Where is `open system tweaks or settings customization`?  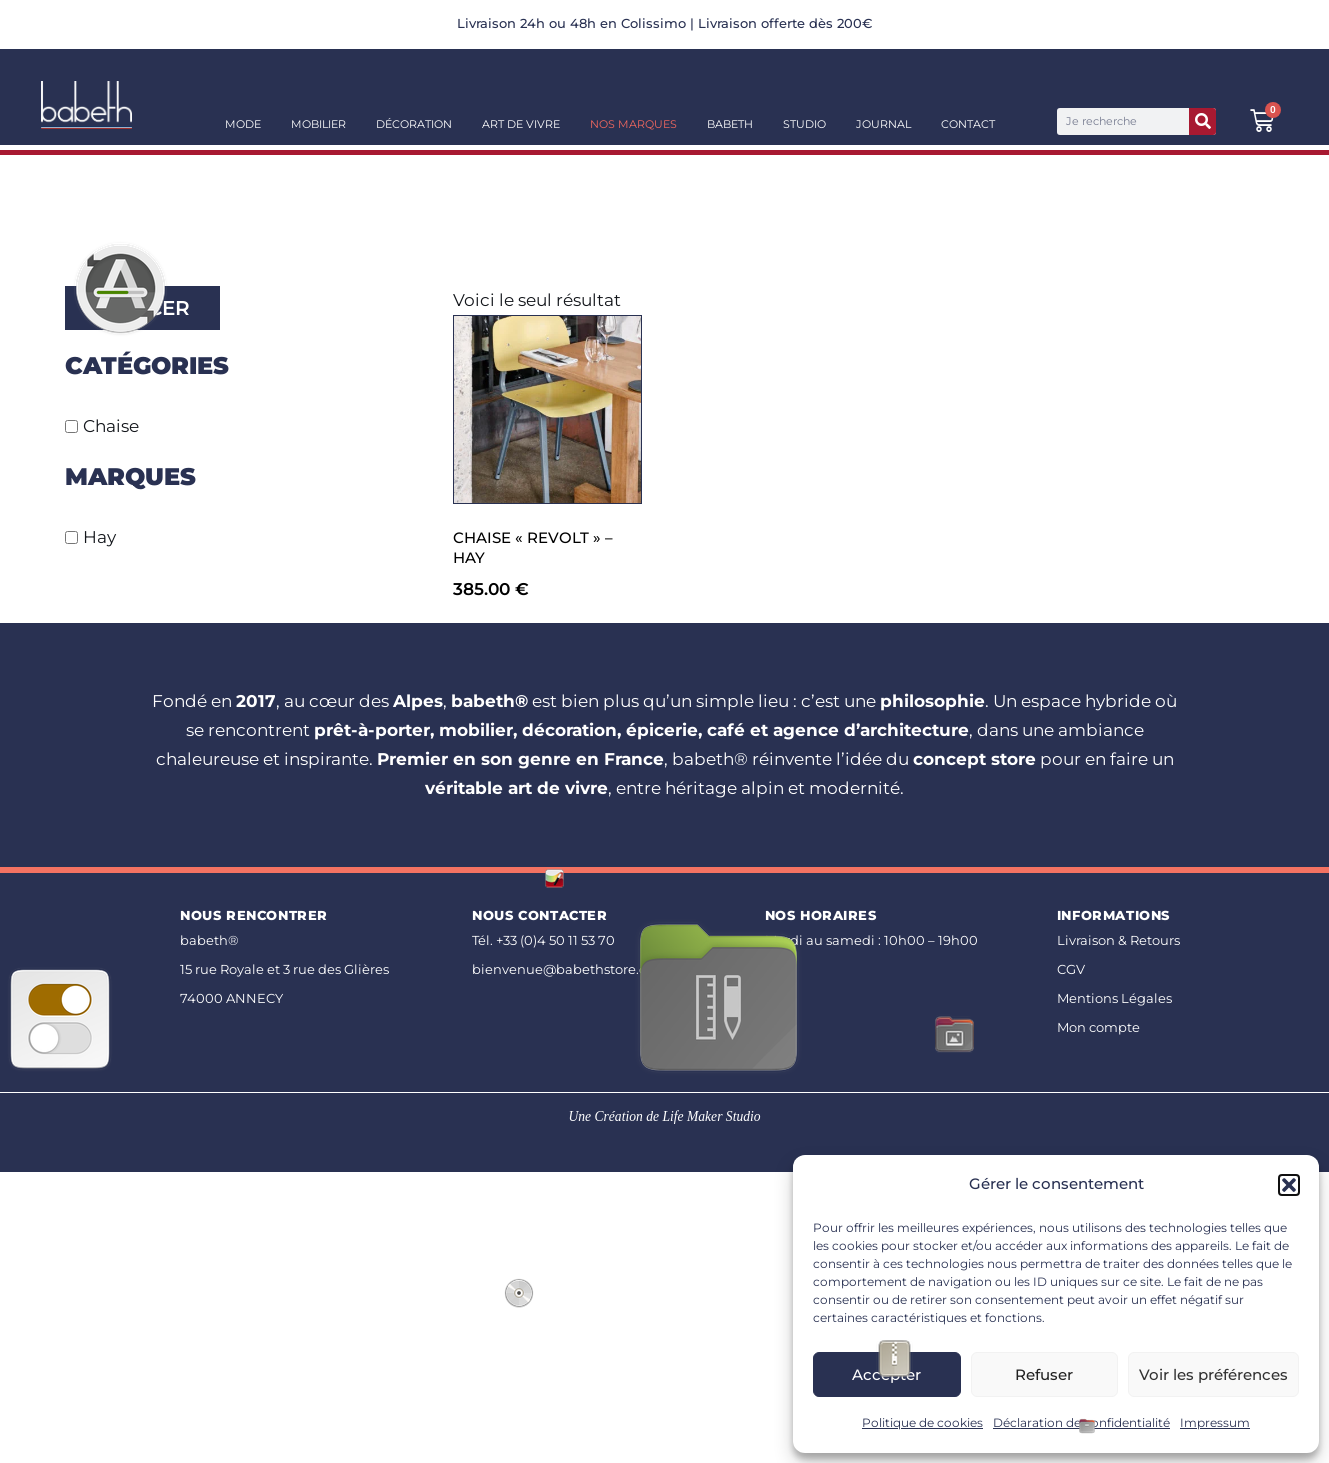
open system tweaks or settings customization is located at coordinates (60, 1019).